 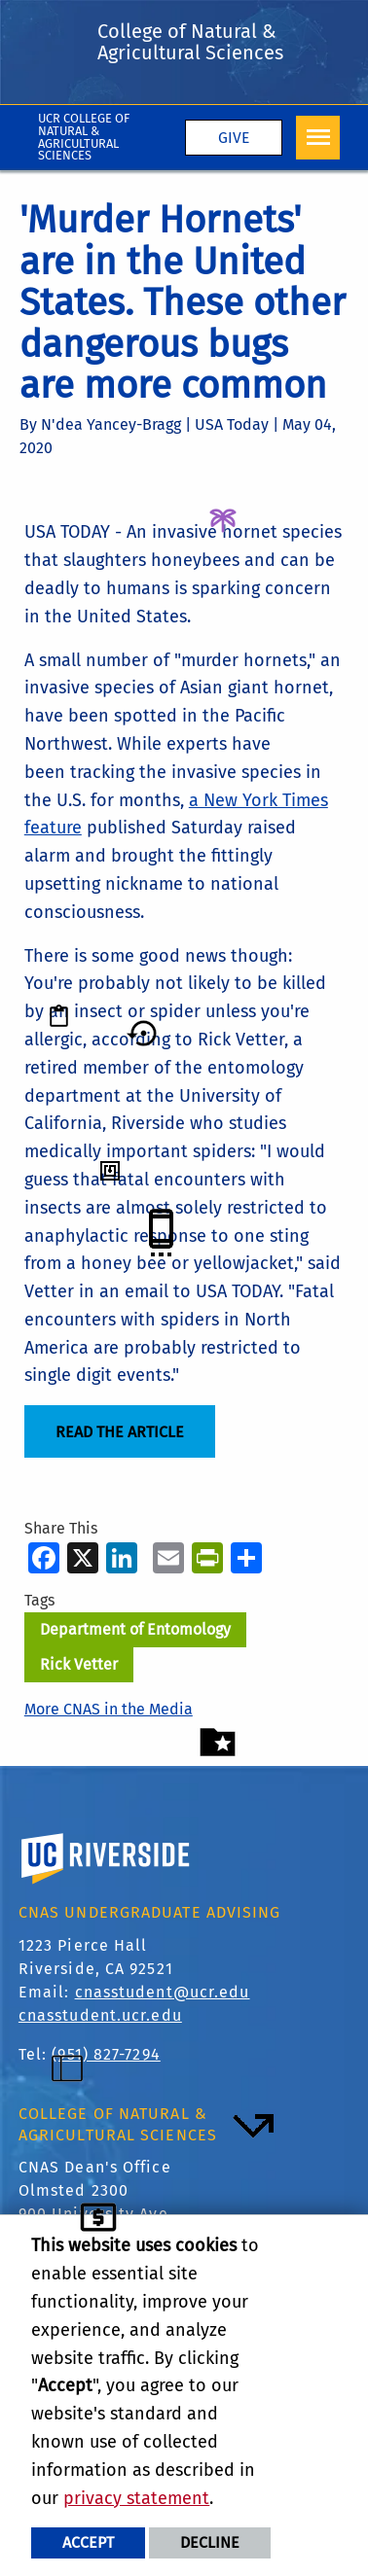 What do you see at coordinates (67, 2068) in the screenshot?
I see `toggle sidebar panel visibility` at bounding box center [67, 2068].